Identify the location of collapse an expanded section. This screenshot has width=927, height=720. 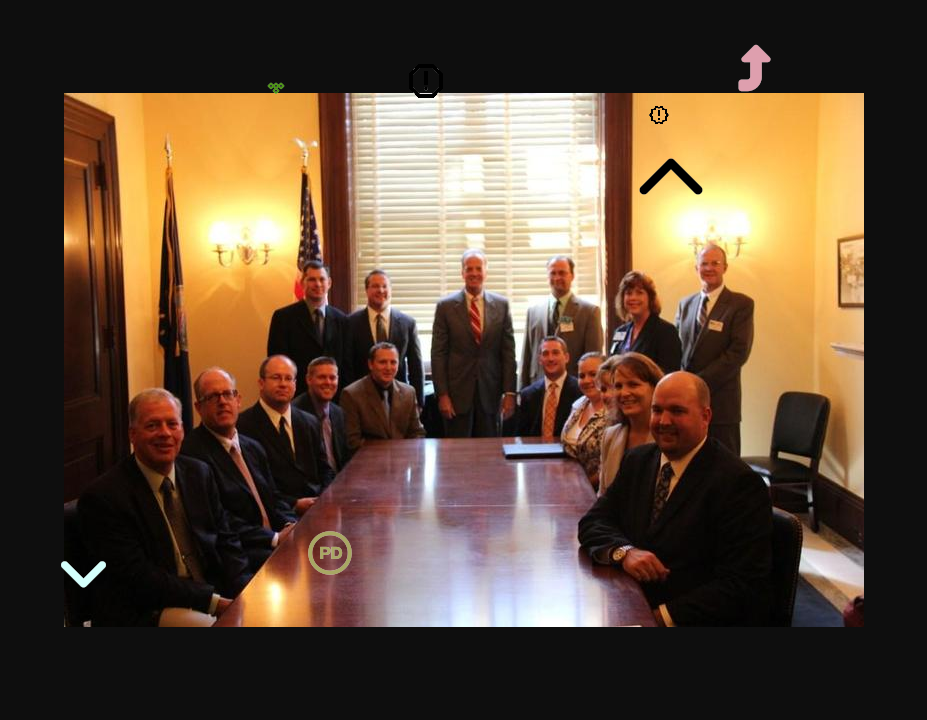
(671, 193).